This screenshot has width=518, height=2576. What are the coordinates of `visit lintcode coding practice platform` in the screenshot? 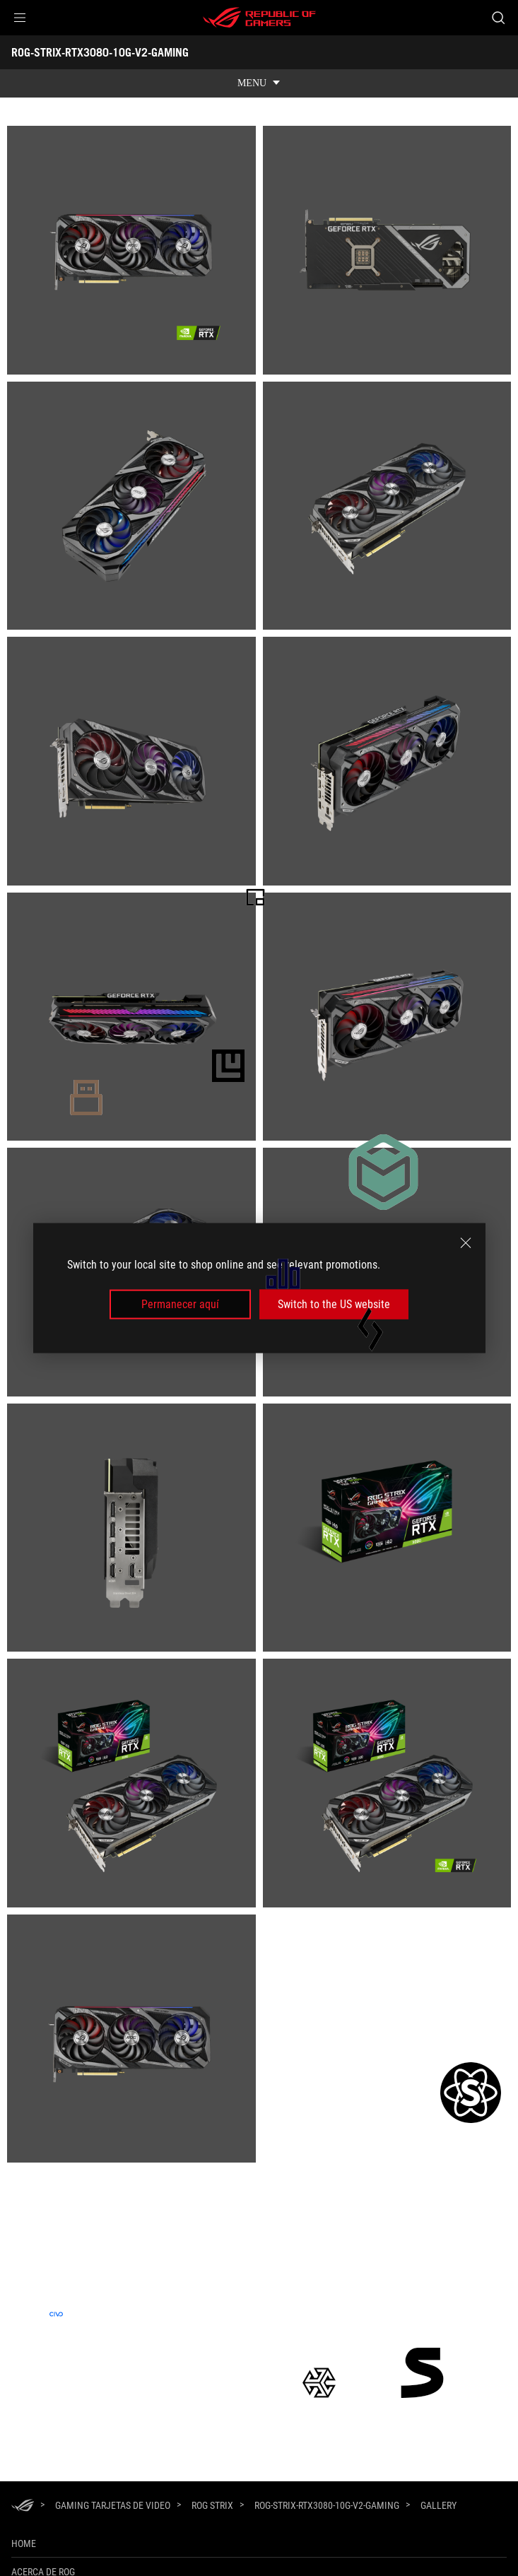 It's located at (370, 1329).